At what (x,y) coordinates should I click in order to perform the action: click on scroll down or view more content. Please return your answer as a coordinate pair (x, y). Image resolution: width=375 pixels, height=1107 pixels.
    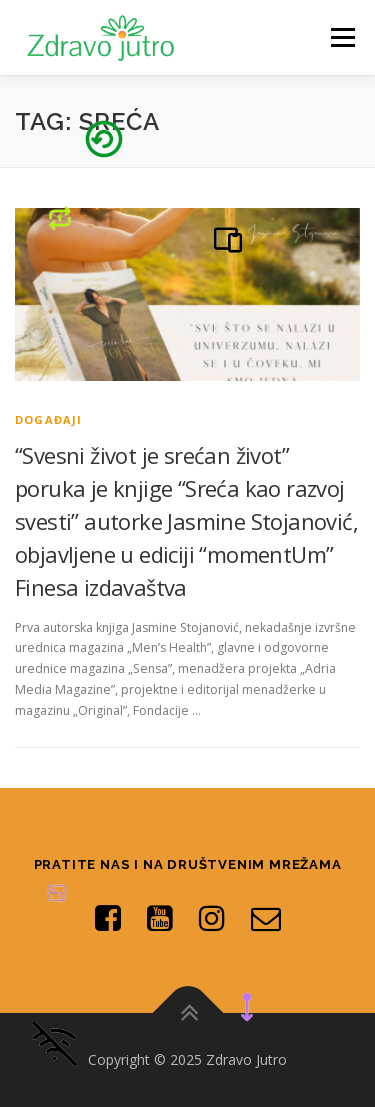
    Looking at the image, I should click on (247, 1007).